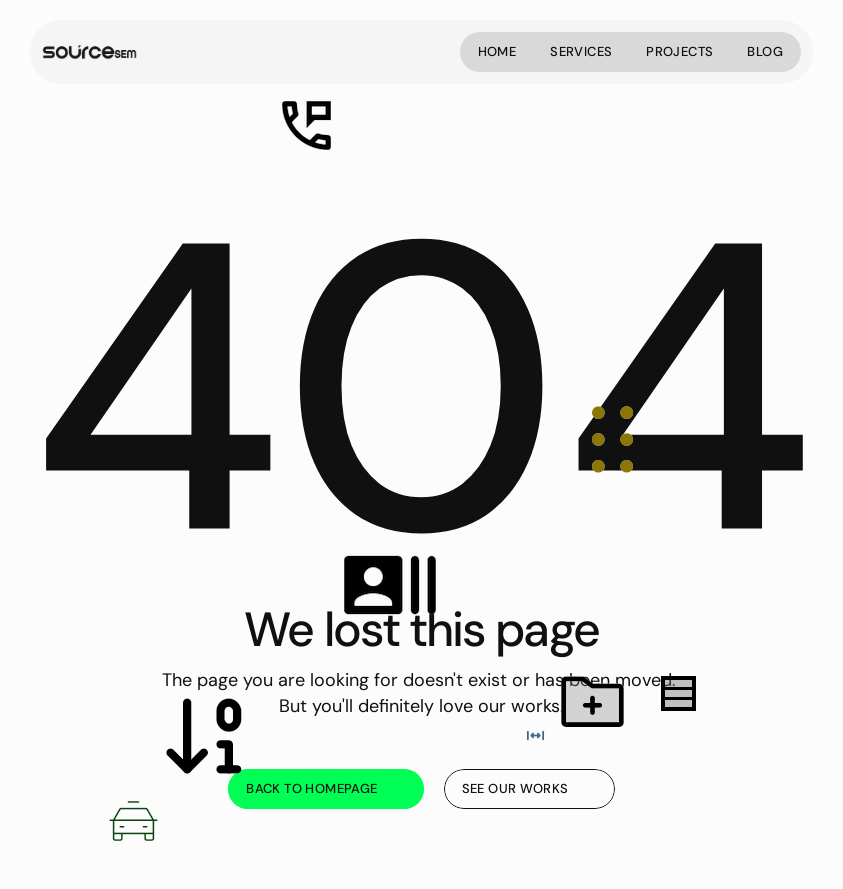  Describe the element at coordinates (592, 700) in the screenshot. I see `create a new folder` at that location.